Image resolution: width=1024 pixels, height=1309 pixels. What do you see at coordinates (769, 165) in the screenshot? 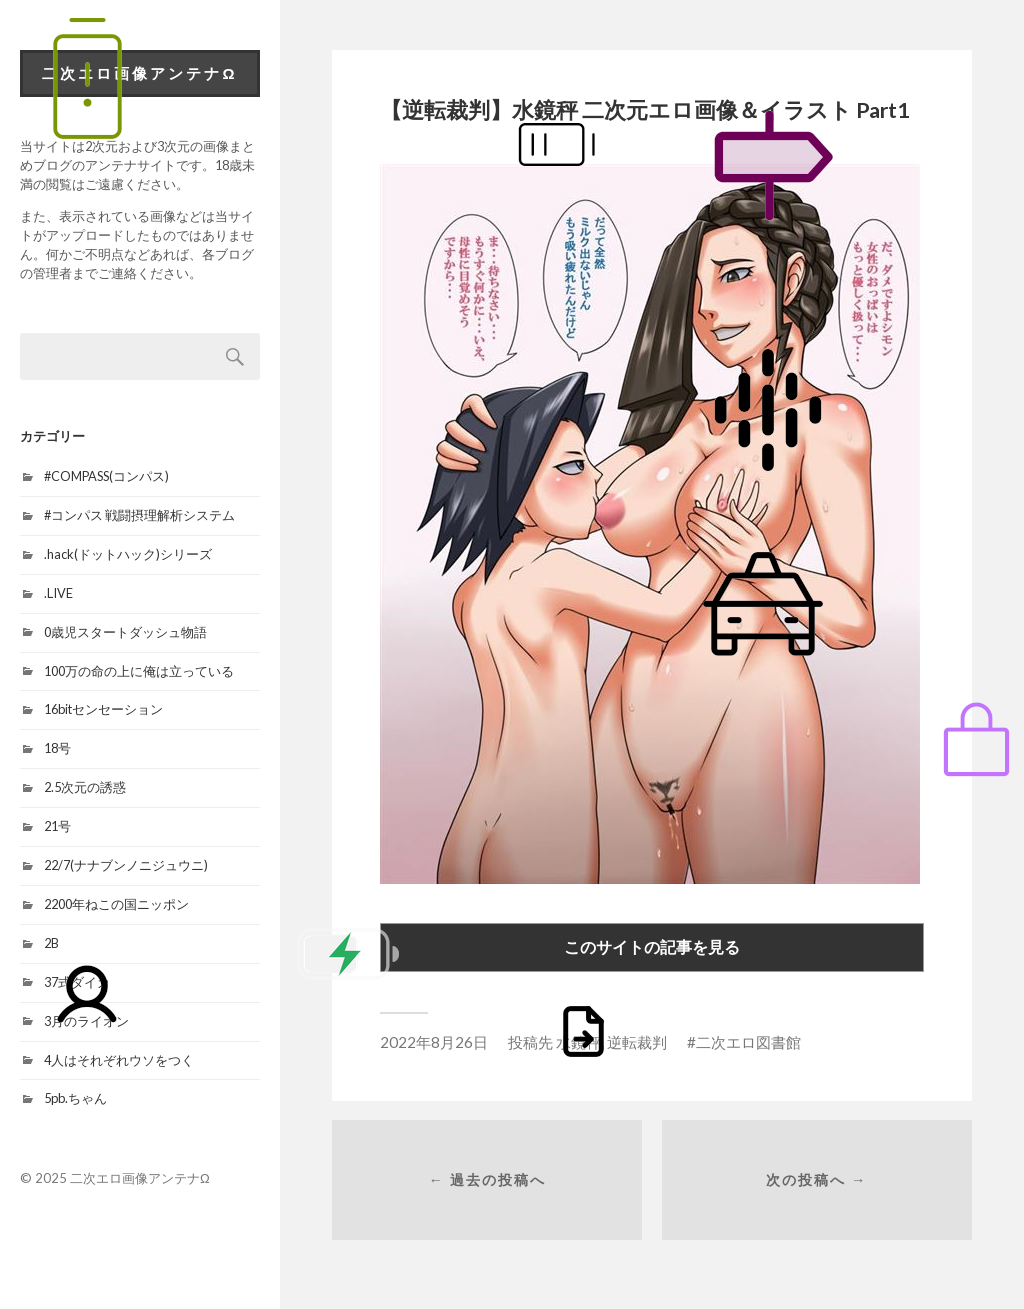
I see `navigate to directions or wayfinding` at bounding box center [769, 165].